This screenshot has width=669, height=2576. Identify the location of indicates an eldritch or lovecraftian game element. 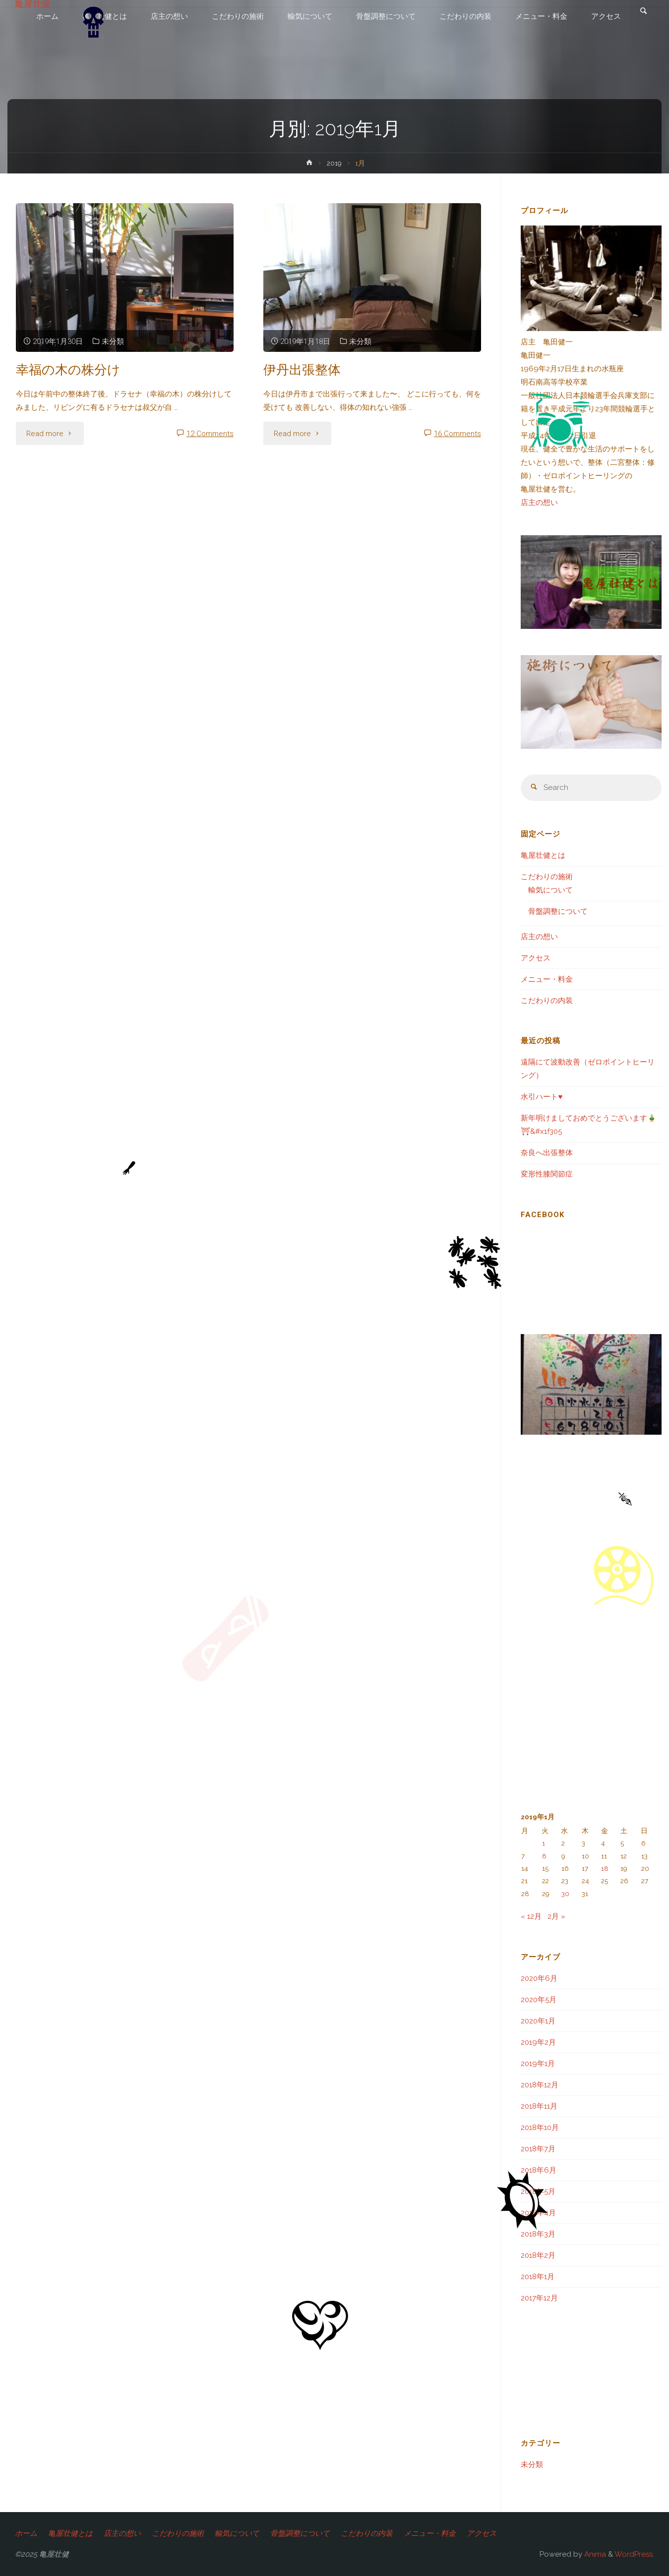
(320, 2324).